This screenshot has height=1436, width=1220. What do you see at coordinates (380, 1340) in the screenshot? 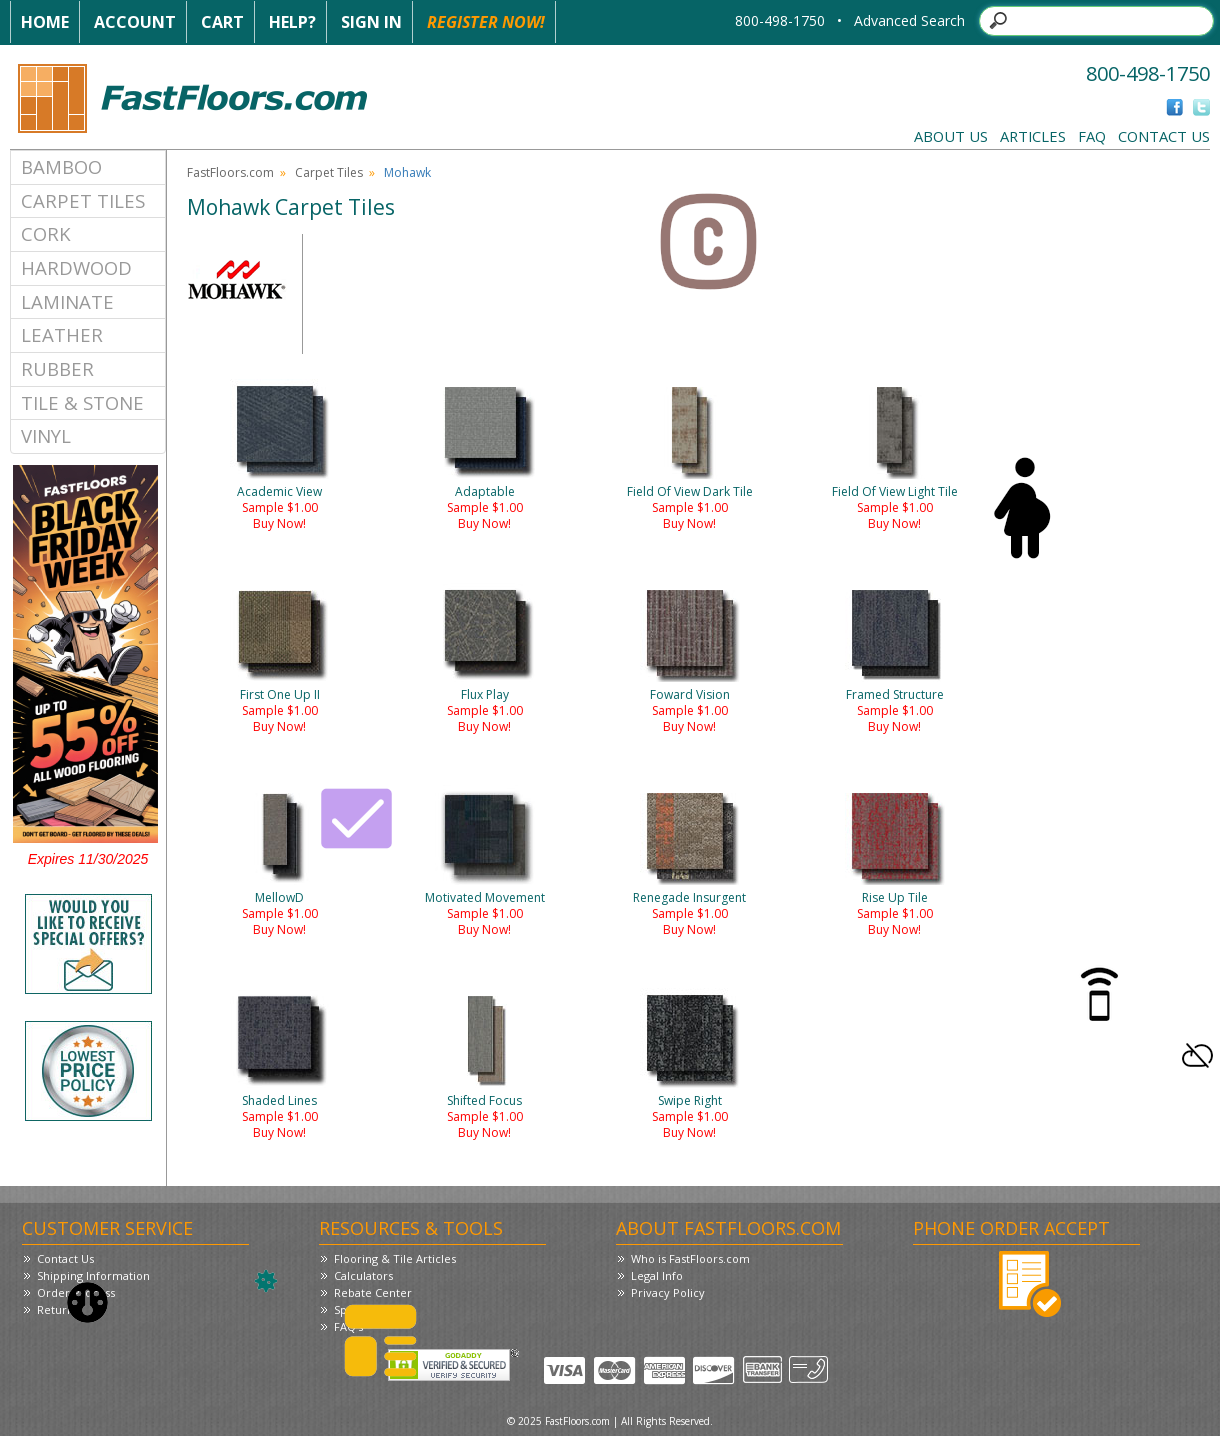
I see `access document templates` at bounding box center [380, 1340].